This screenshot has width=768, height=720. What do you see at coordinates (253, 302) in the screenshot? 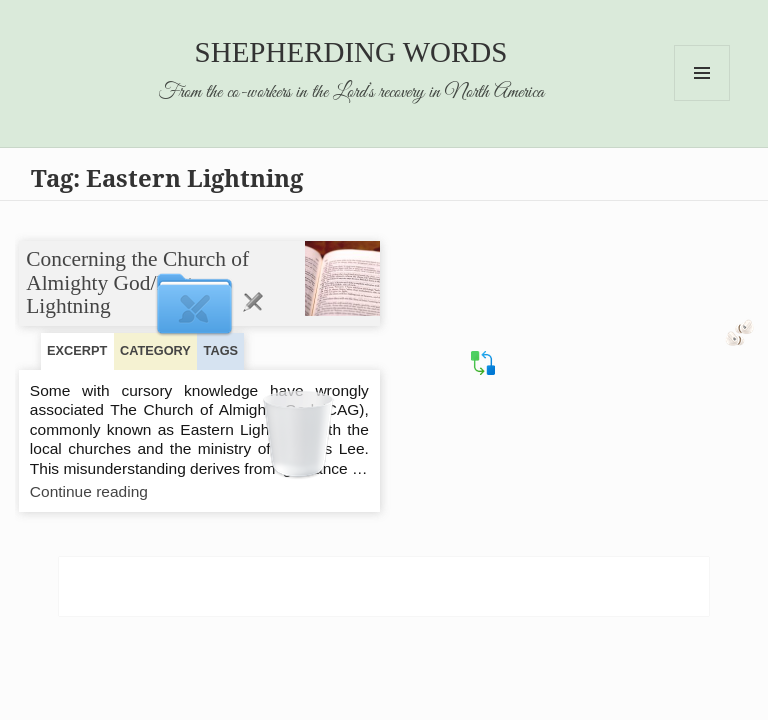
I see `indicates write access is disabled` at bounding box center [253, 302].